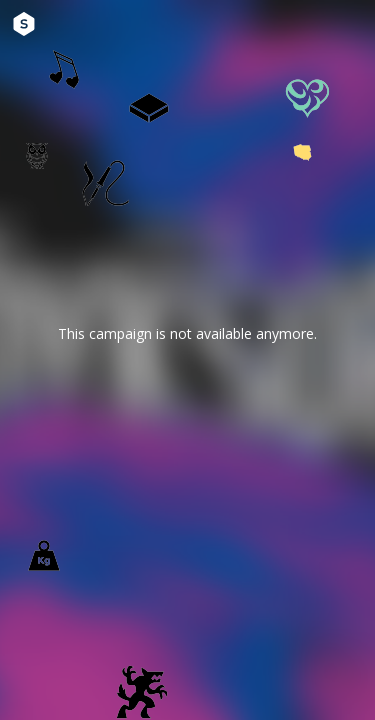 This screenshot has height=720, width=375. I want to click on browse romantic or love-themed music, so click(64, 69).